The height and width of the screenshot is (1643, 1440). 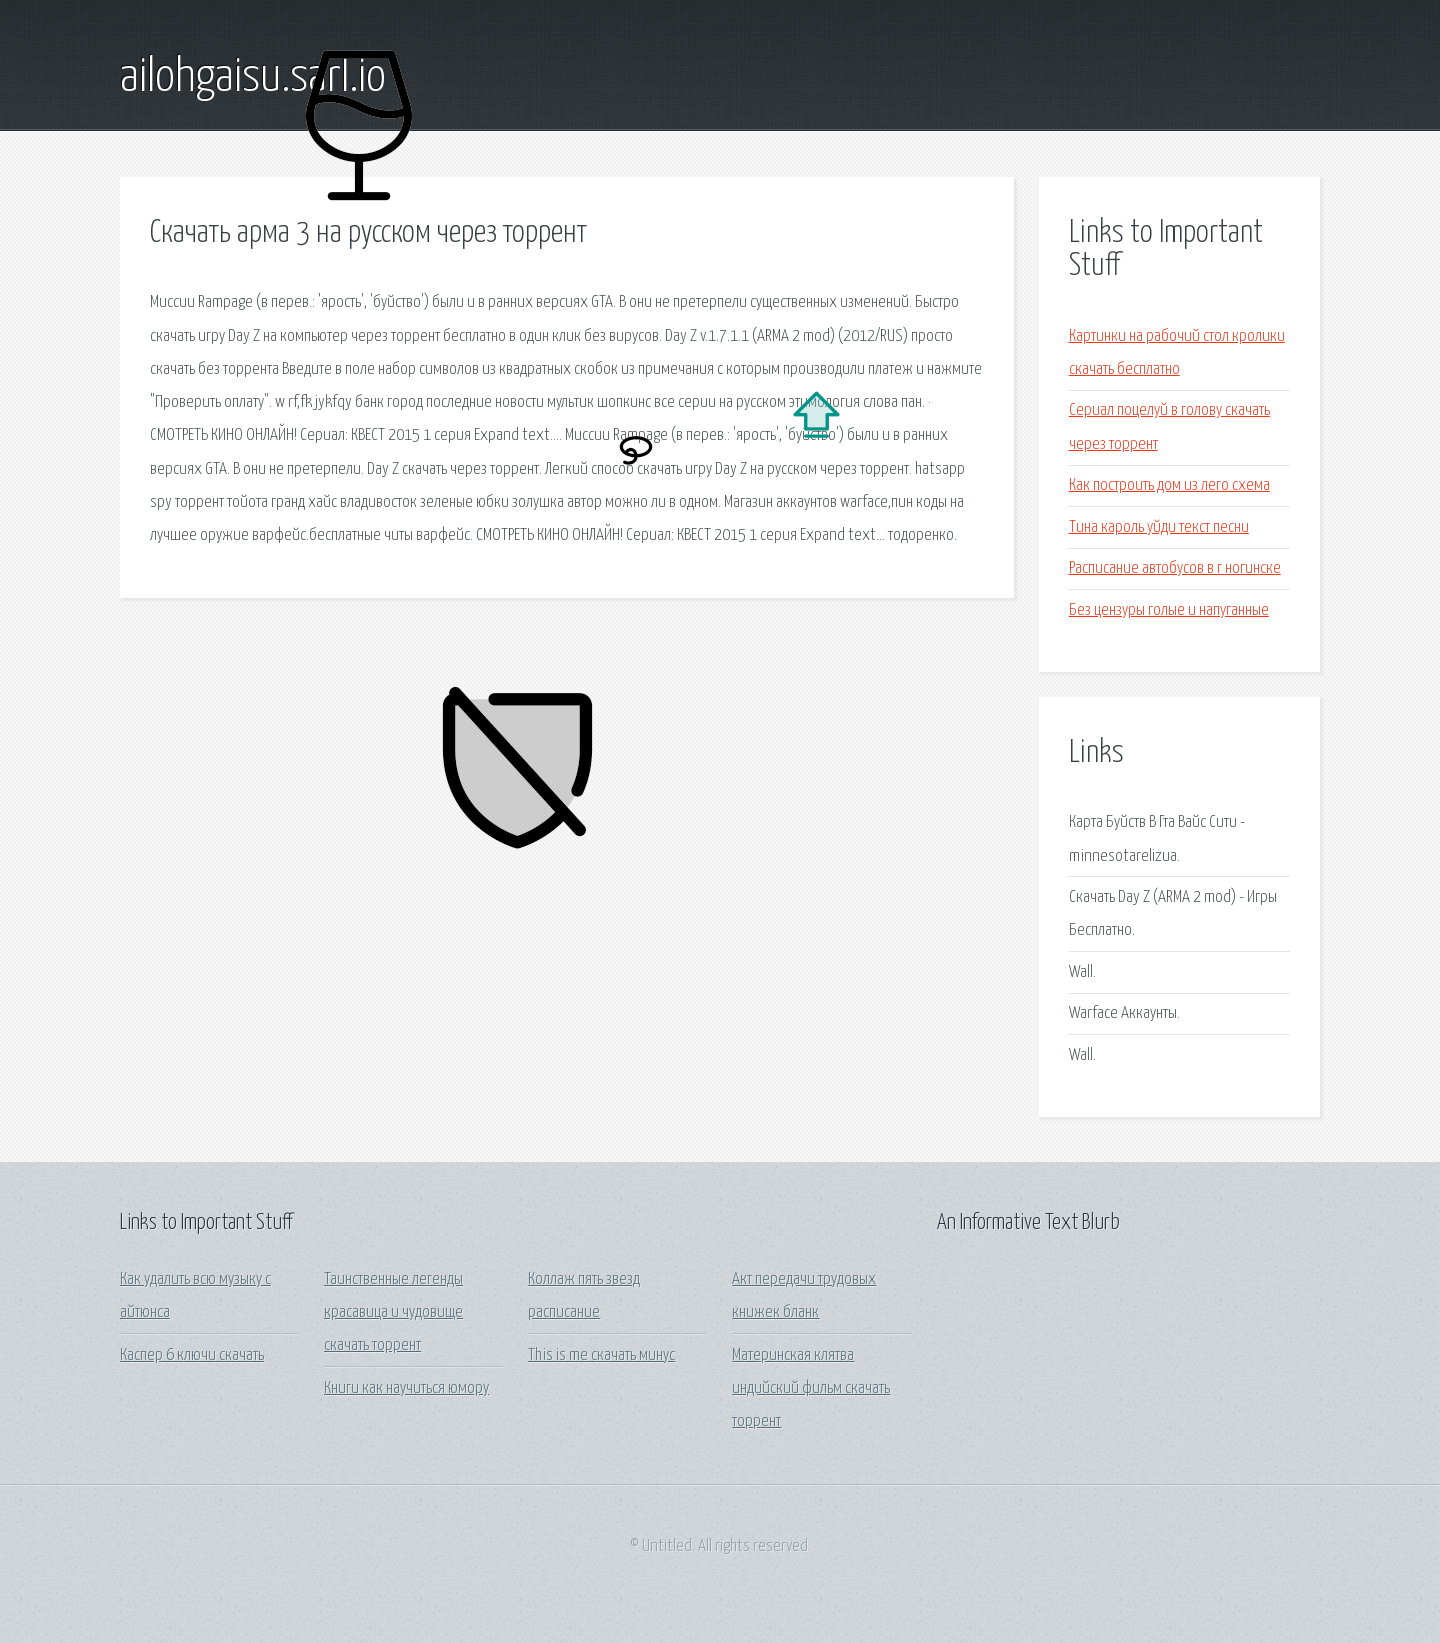 What do you see at coordinates (636, 449) in the screenshot?
I see `freehand selection tool` at bounding box center [636, 449].